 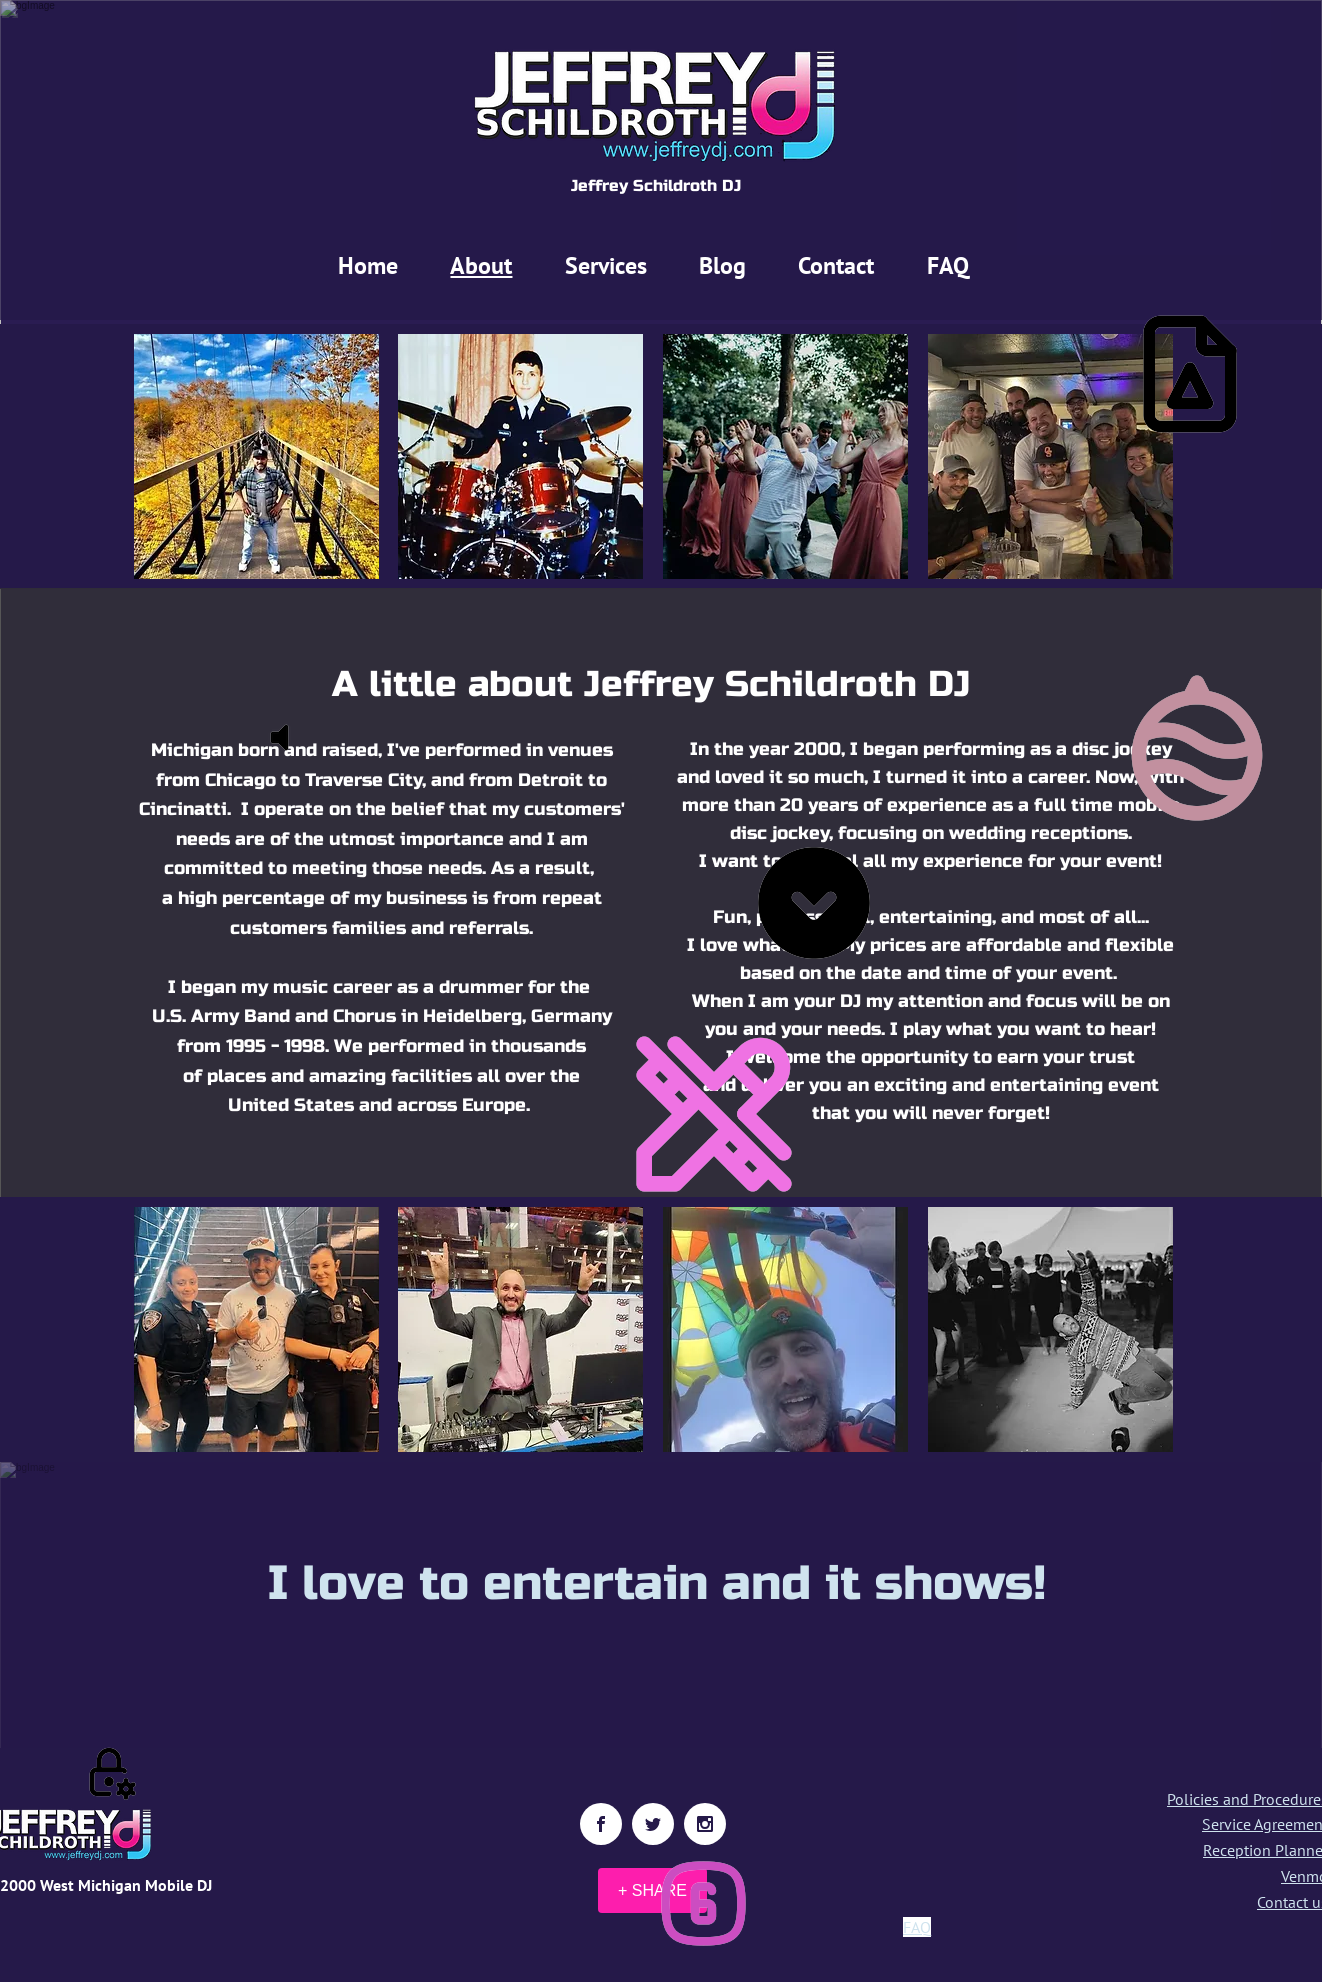 What do you see at coordinates (109, 1772) in the screenshot?
I see `access security settings` at bounding box center [109, 1772].